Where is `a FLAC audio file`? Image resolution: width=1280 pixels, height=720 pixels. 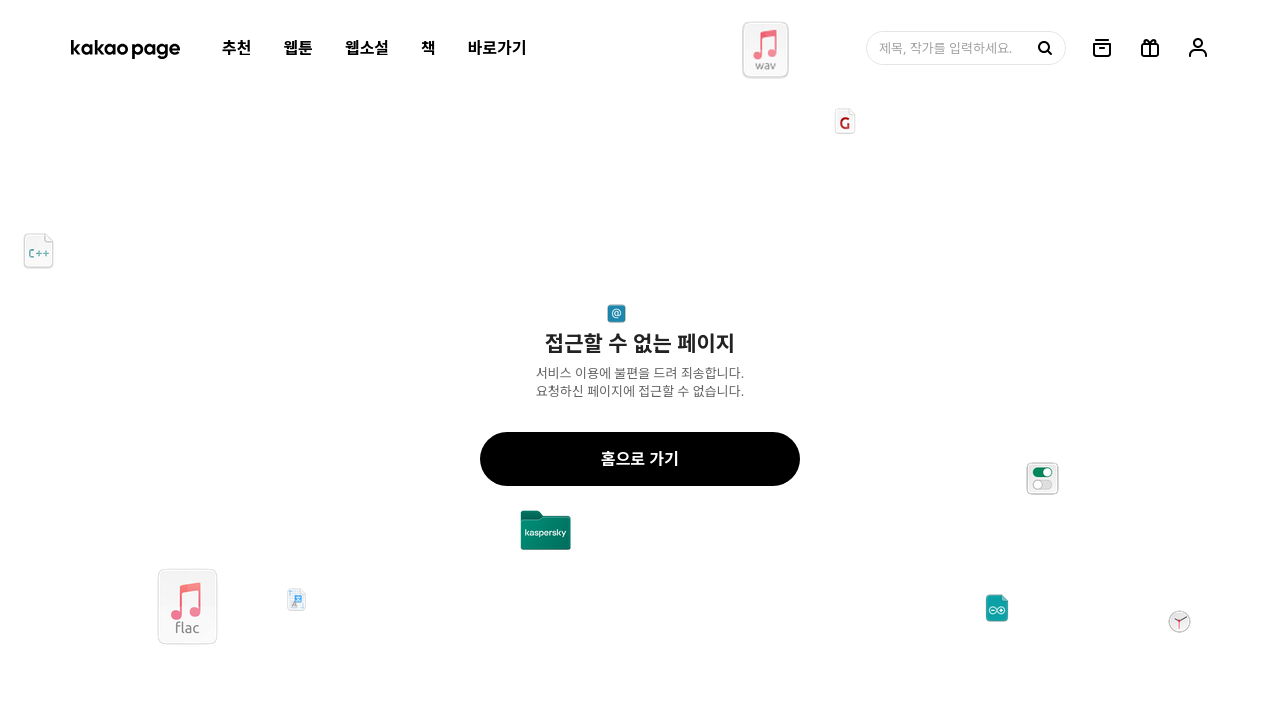 a FLAC audio file is located at coordinates (187, 606).